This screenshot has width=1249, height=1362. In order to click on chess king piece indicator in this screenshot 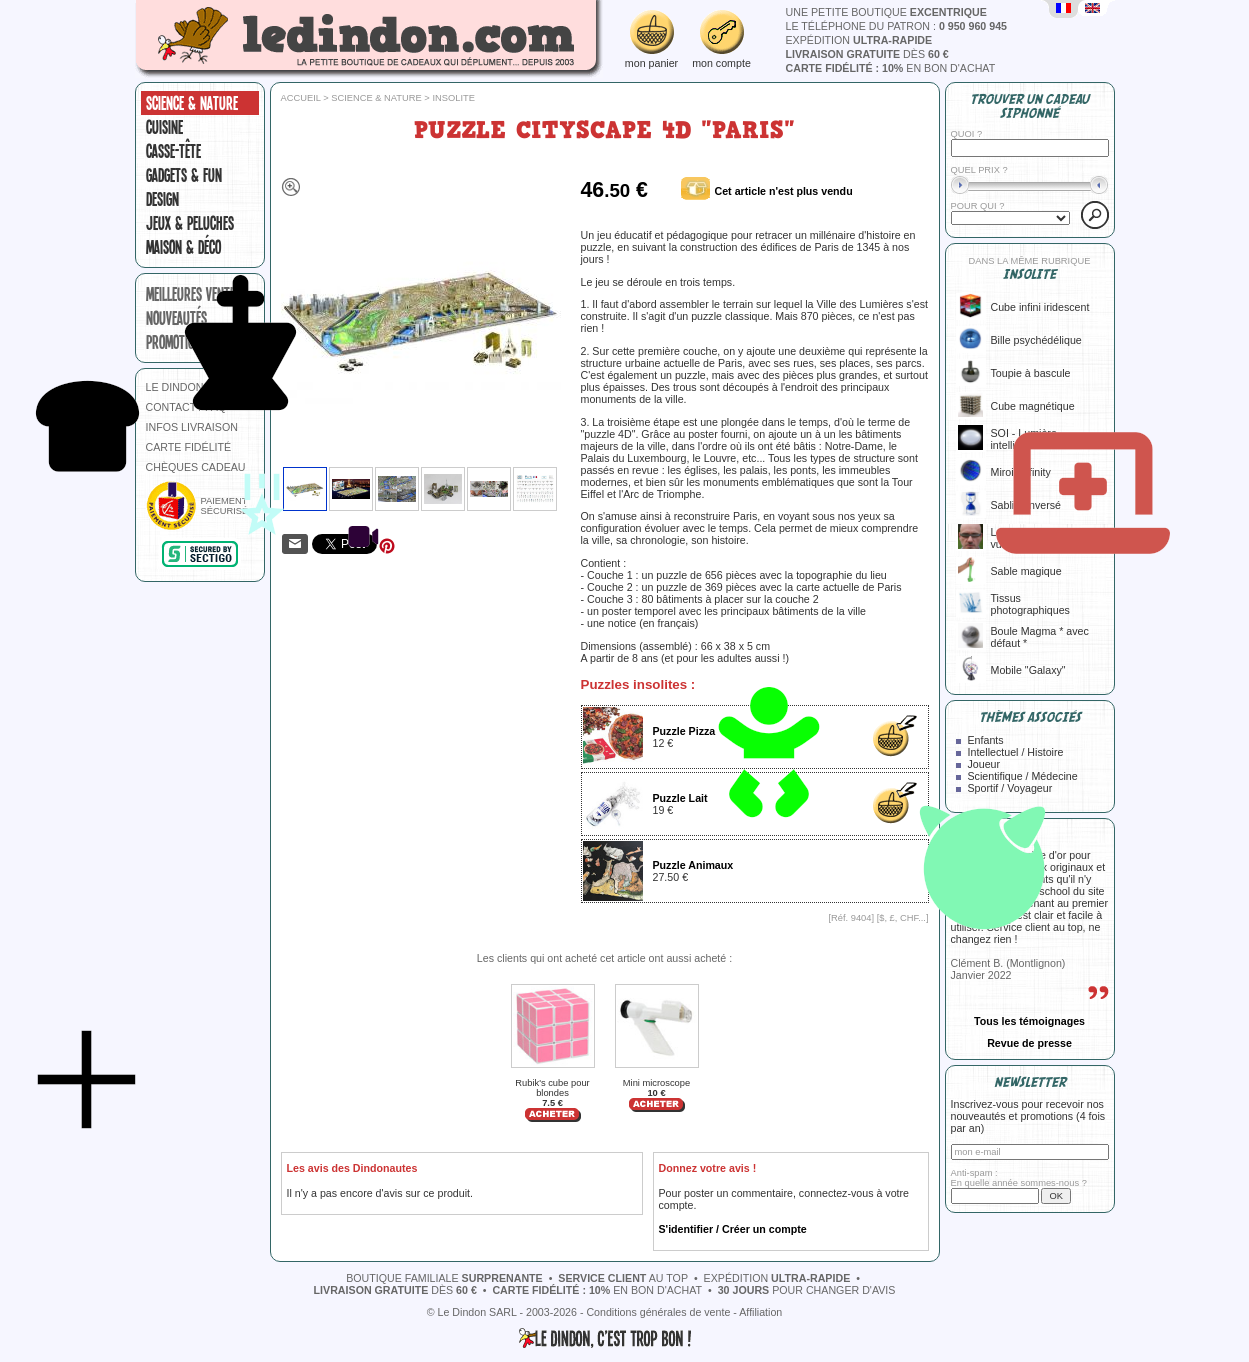, I will do `click(240, 346)`.